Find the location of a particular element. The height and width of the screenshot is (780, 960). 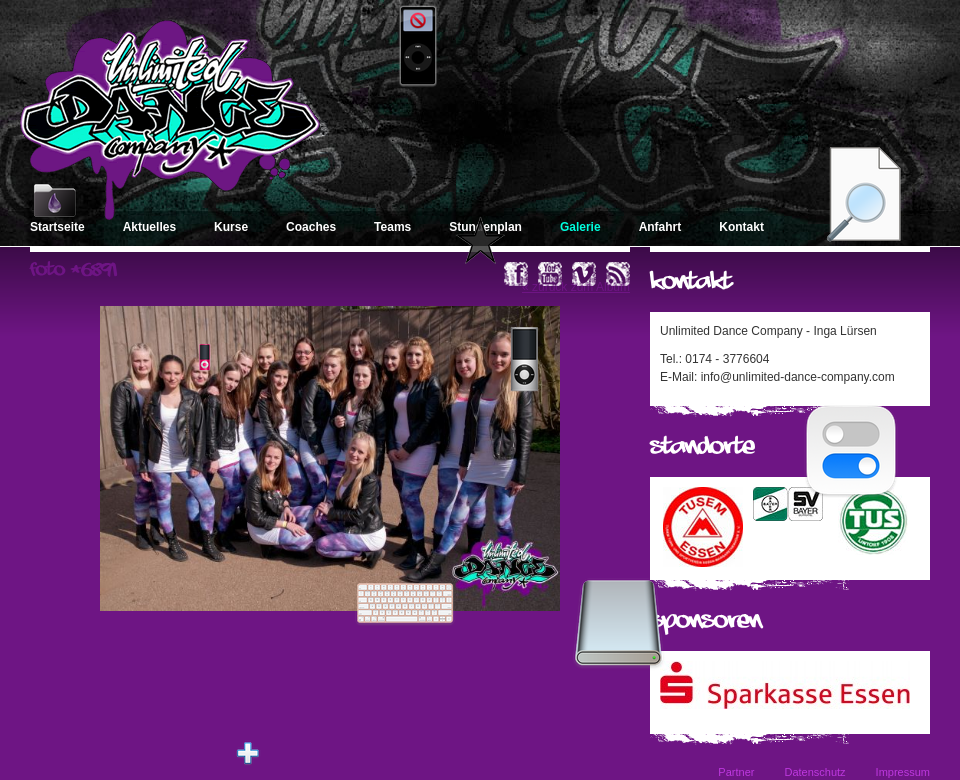

iPod nano device connected is located at coordinates (524, 360).